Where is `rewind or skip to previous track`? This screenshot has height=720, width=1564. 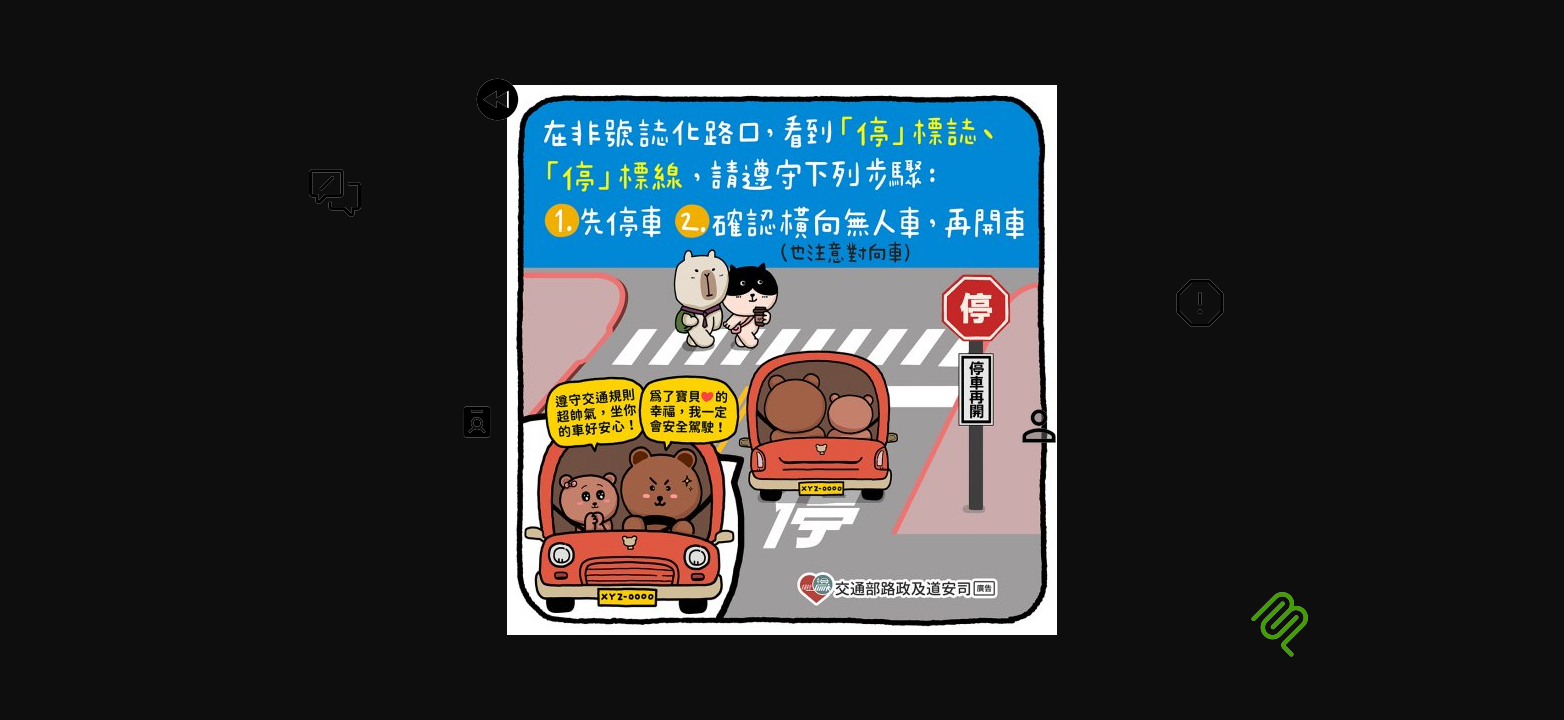
rewind or skip to previous track is located at coordinates (497, 99).